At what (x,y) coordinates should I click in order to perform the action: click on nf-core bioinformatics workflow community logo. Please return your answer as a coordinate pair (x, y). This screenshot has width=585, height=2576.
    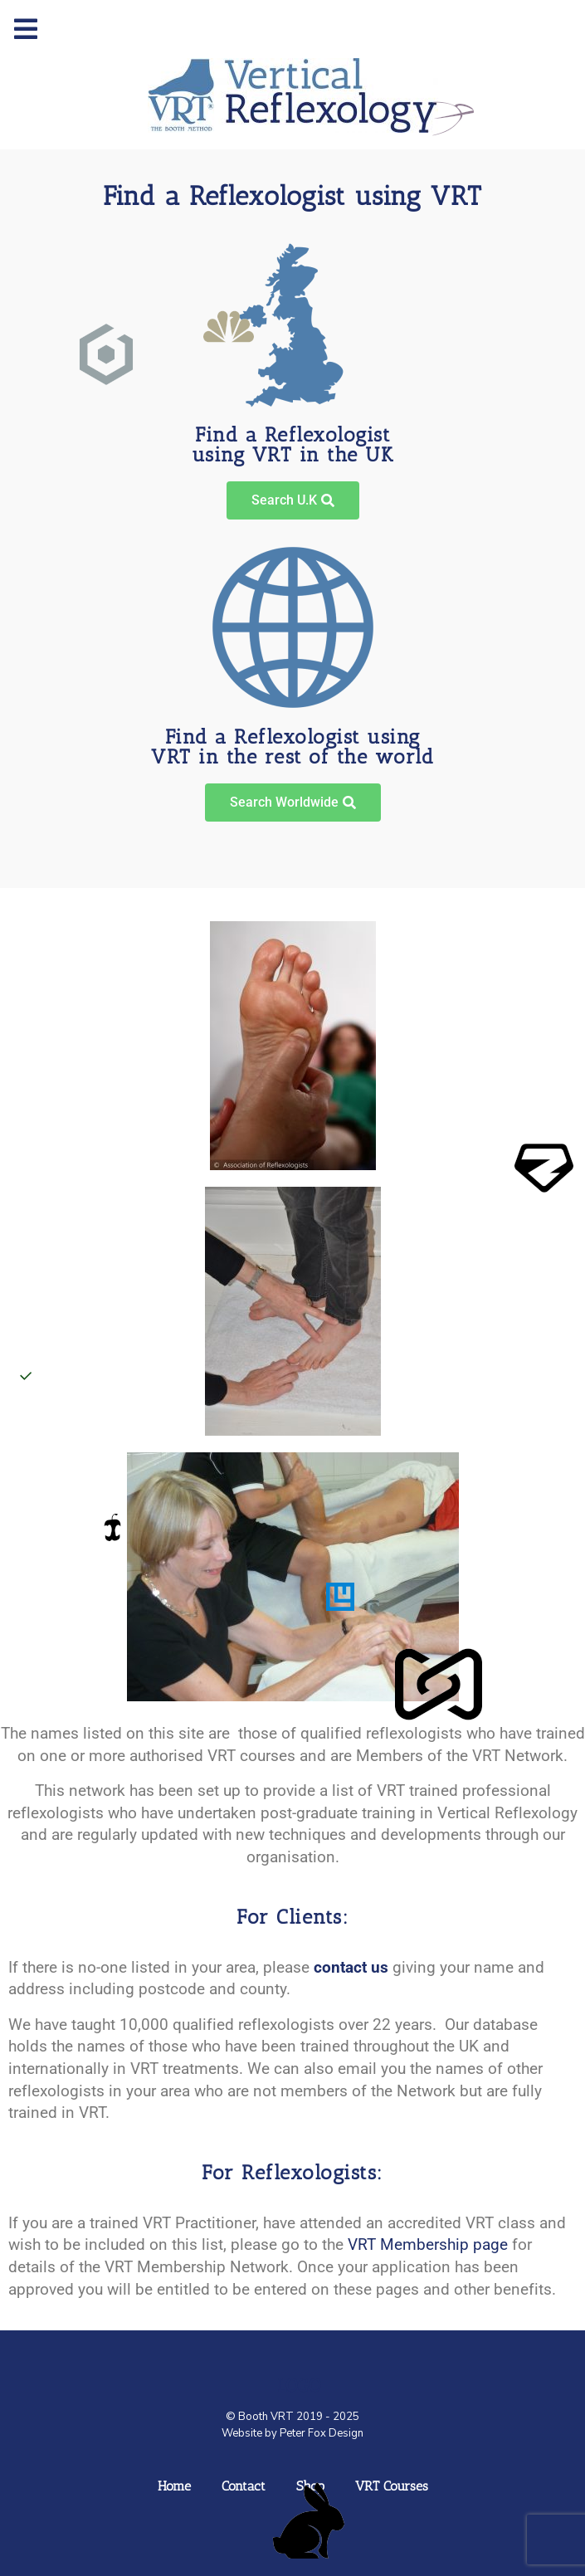
    Looking at the image, I should click on (112, 1527).